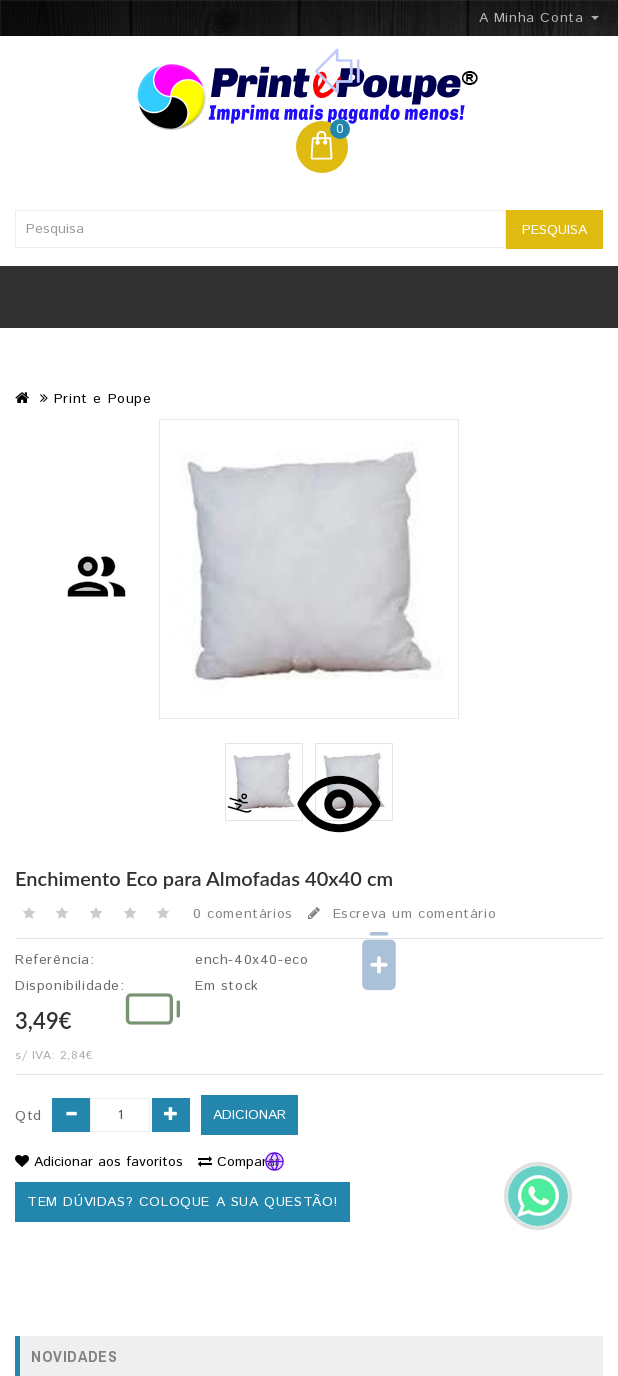 This screenshot has width=618, height=1376. Describe the element at coordinates (339, 71) in the screenshot. I see `go back to the previous screen` at that location.